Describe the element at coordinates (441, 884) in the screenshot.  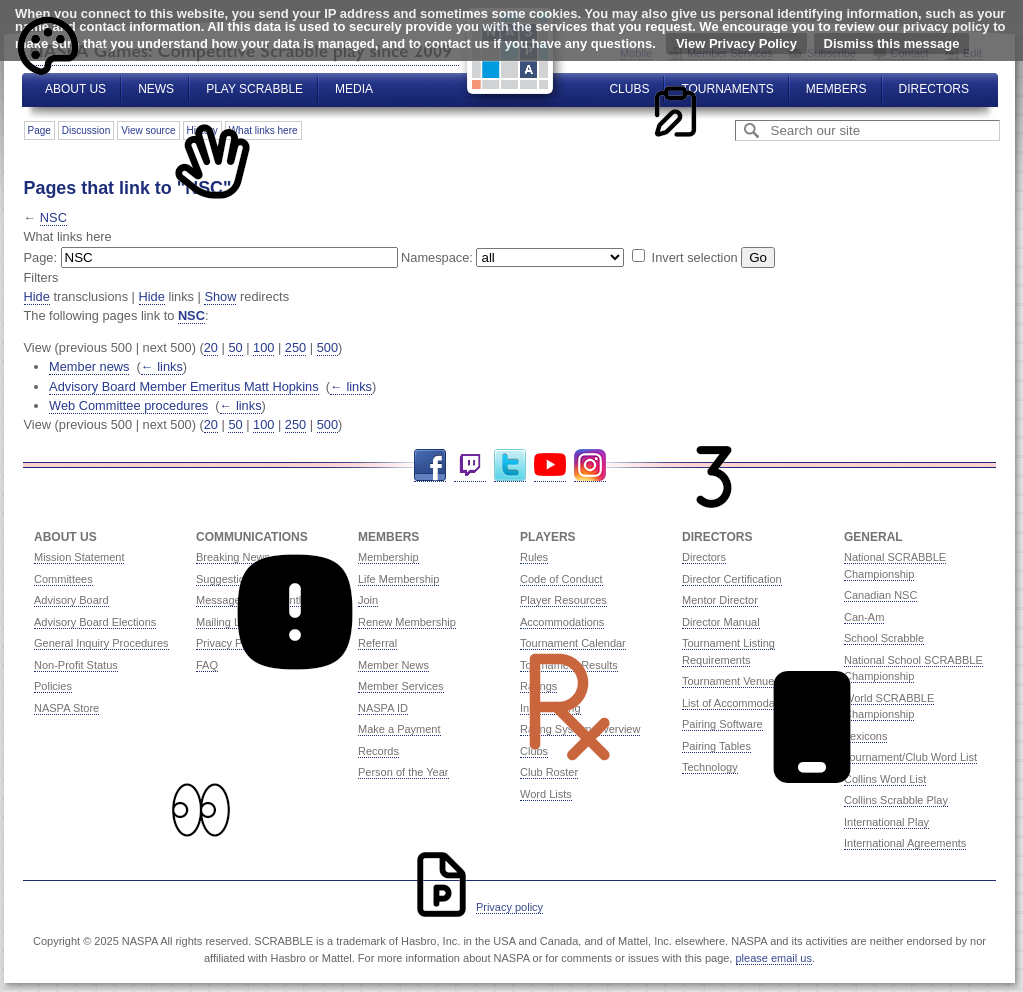
I see `open a powerpoint file` at that location.